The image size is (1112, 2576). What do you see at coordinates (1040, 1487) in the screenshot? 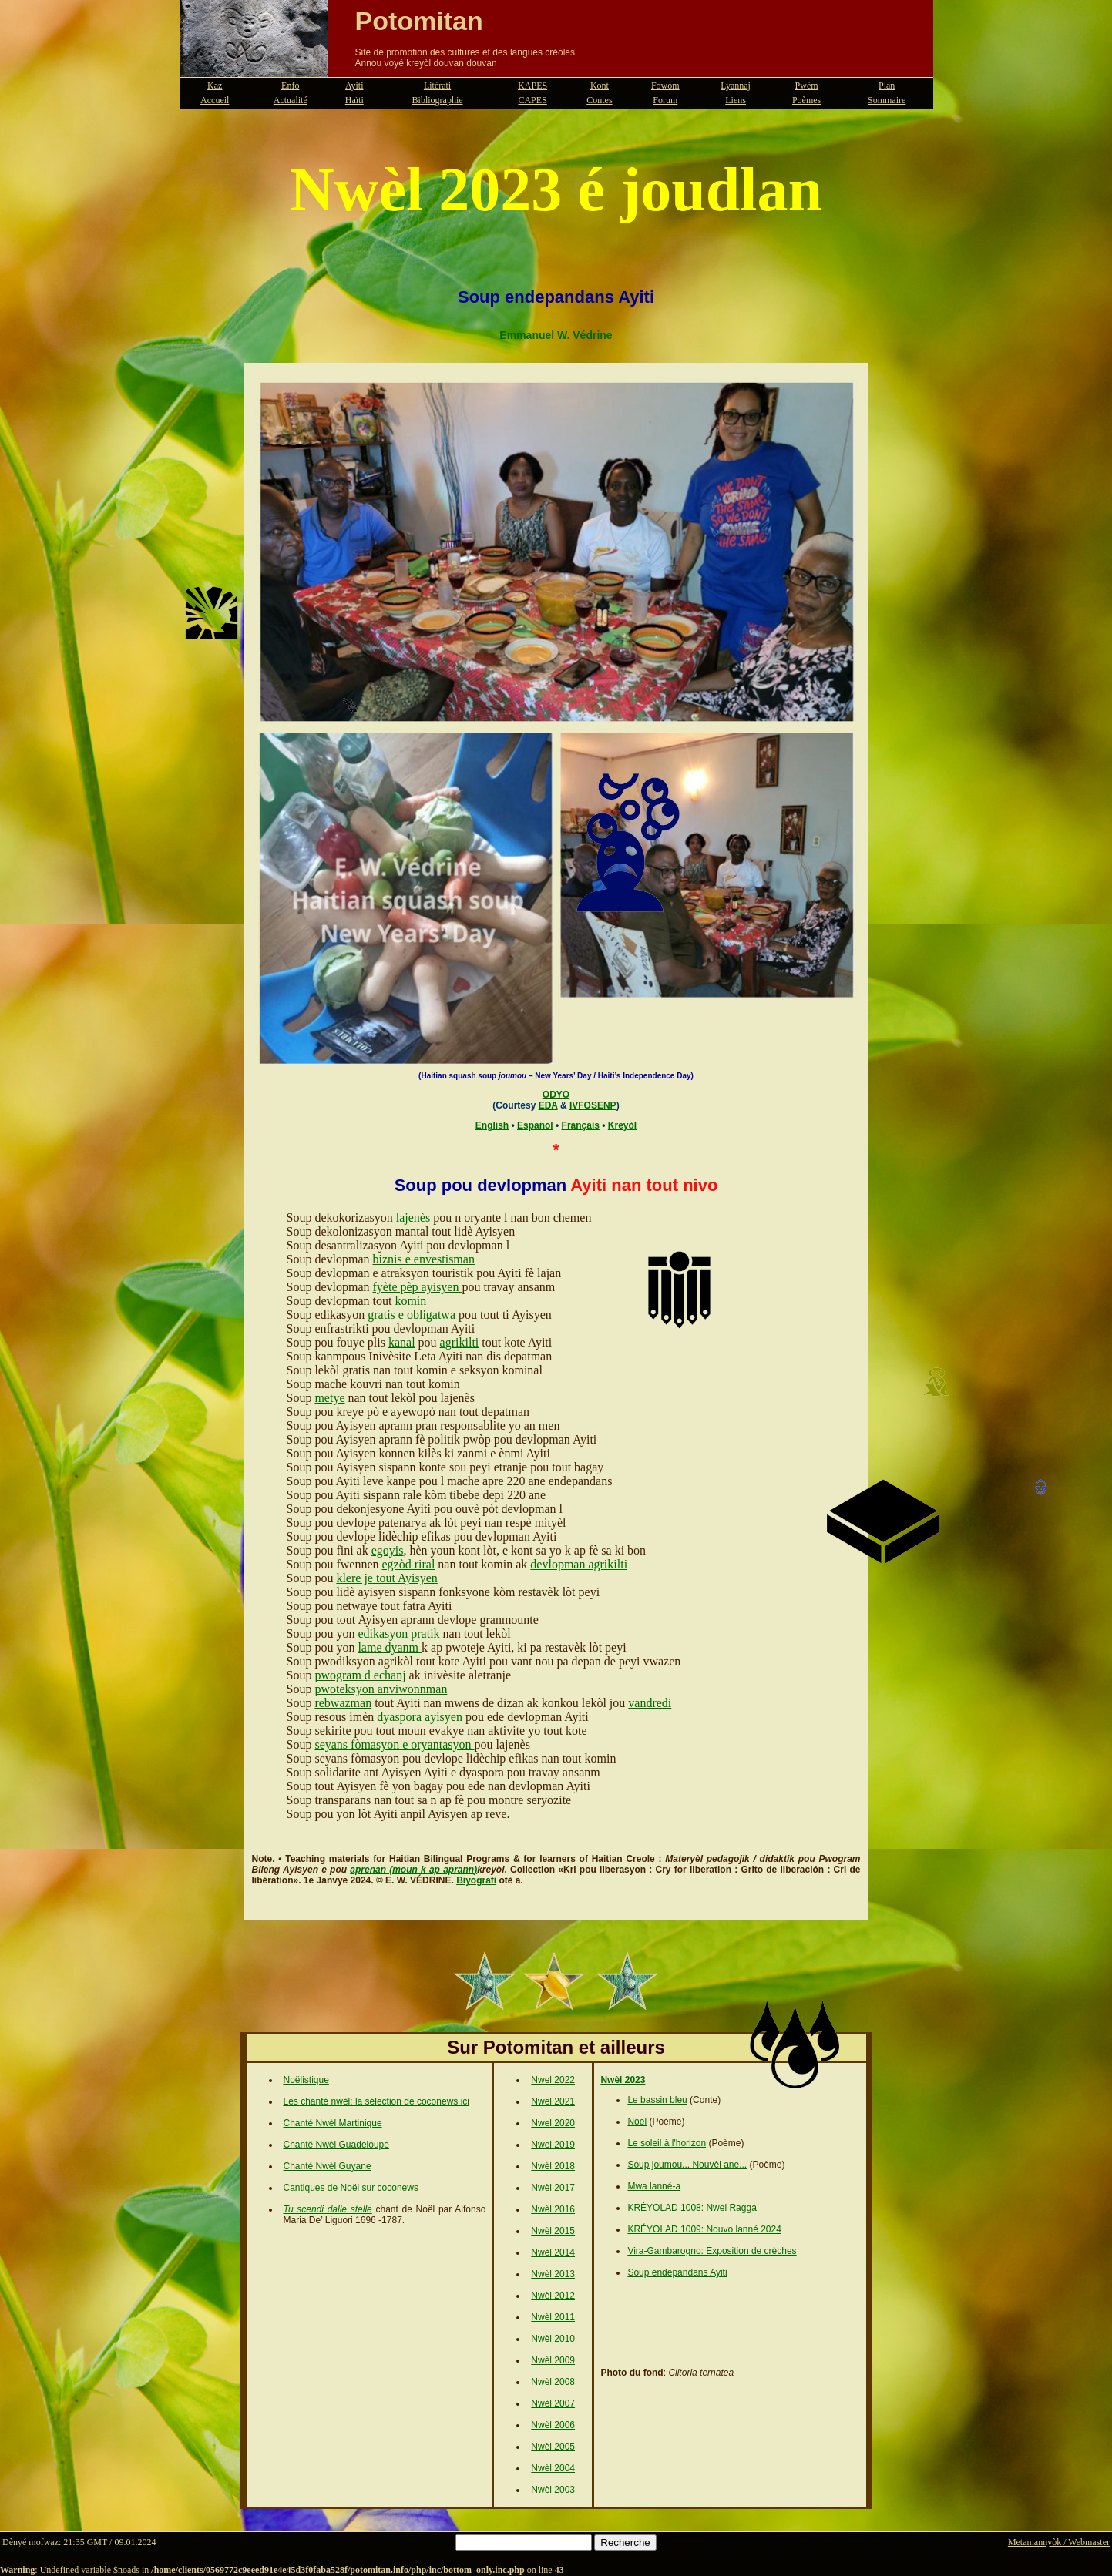
I see `select skull mask avatar or character cosmetic` at bounding box center [1040, 1487].